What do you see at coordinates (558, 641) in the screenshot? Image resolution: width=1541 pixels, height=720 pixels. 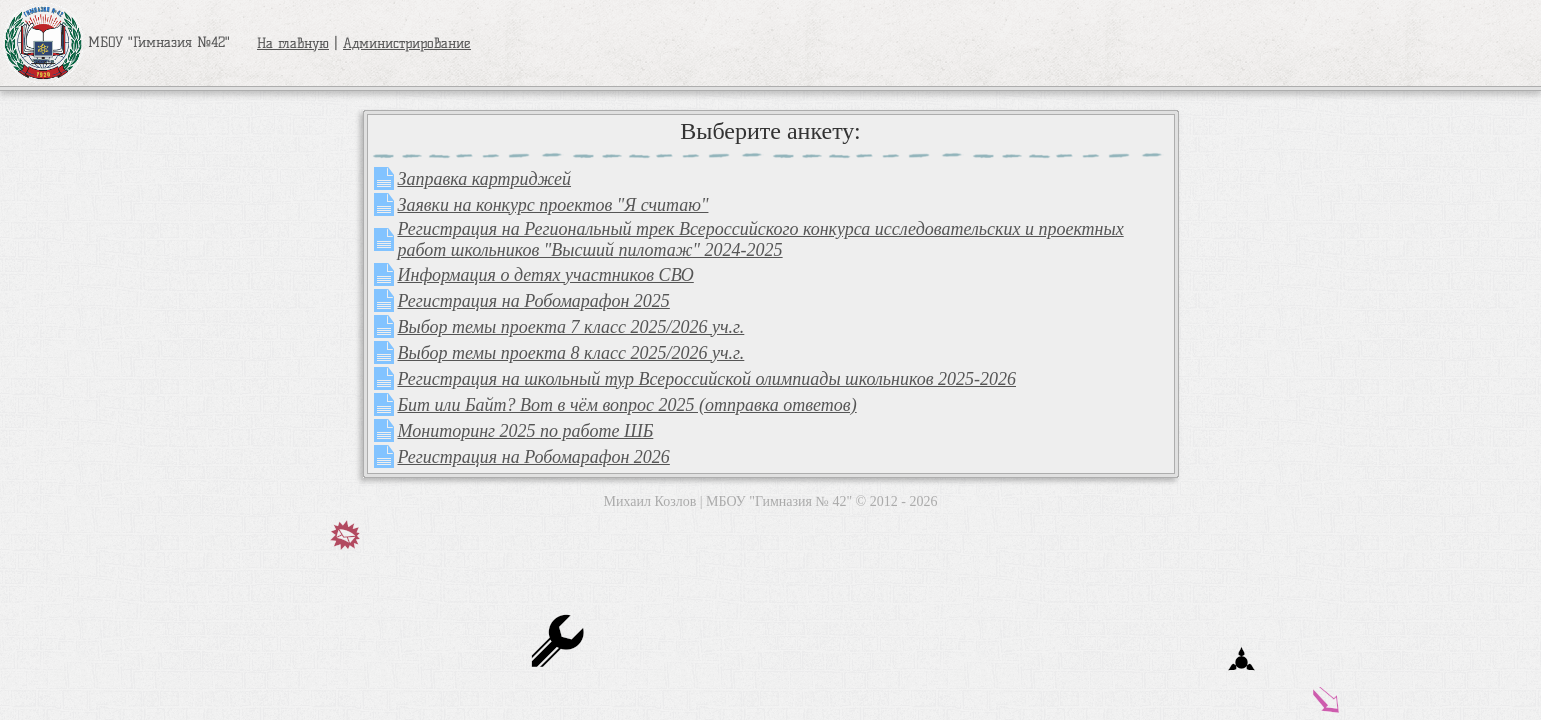 I see `access settings or configuration options` at bounding box center [558, 641].